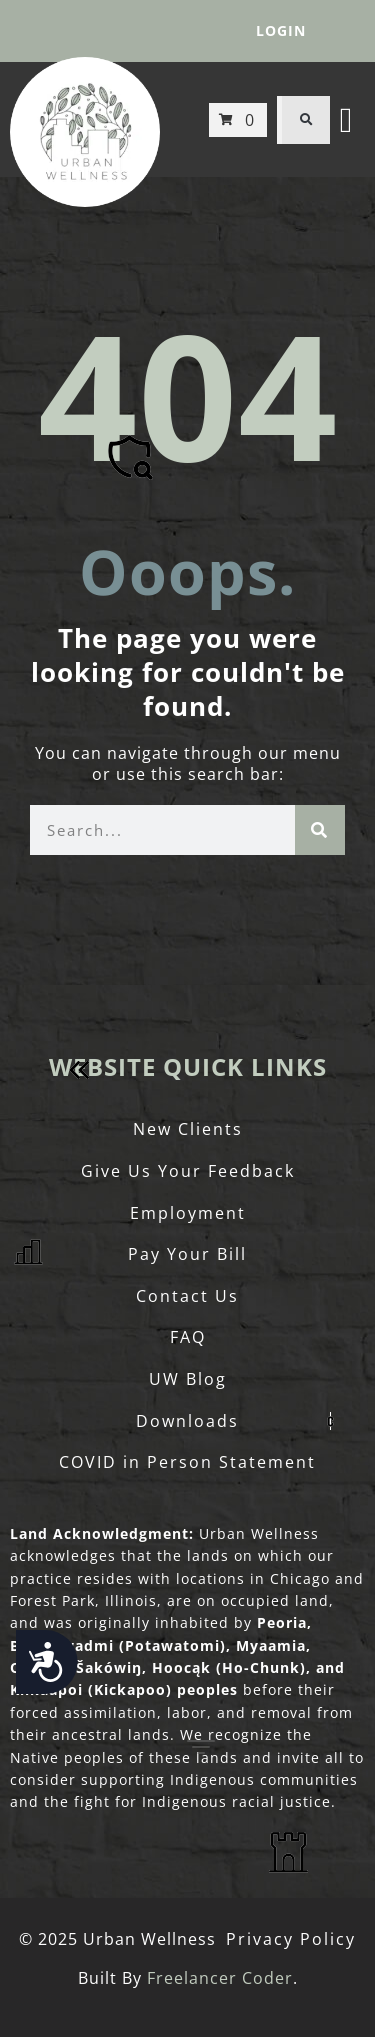 This screenshot has width=375, height=2037. Describe the element at coordinates (80, 1070) in the screenshot. I see `skip to previous item or beginning` at that location.